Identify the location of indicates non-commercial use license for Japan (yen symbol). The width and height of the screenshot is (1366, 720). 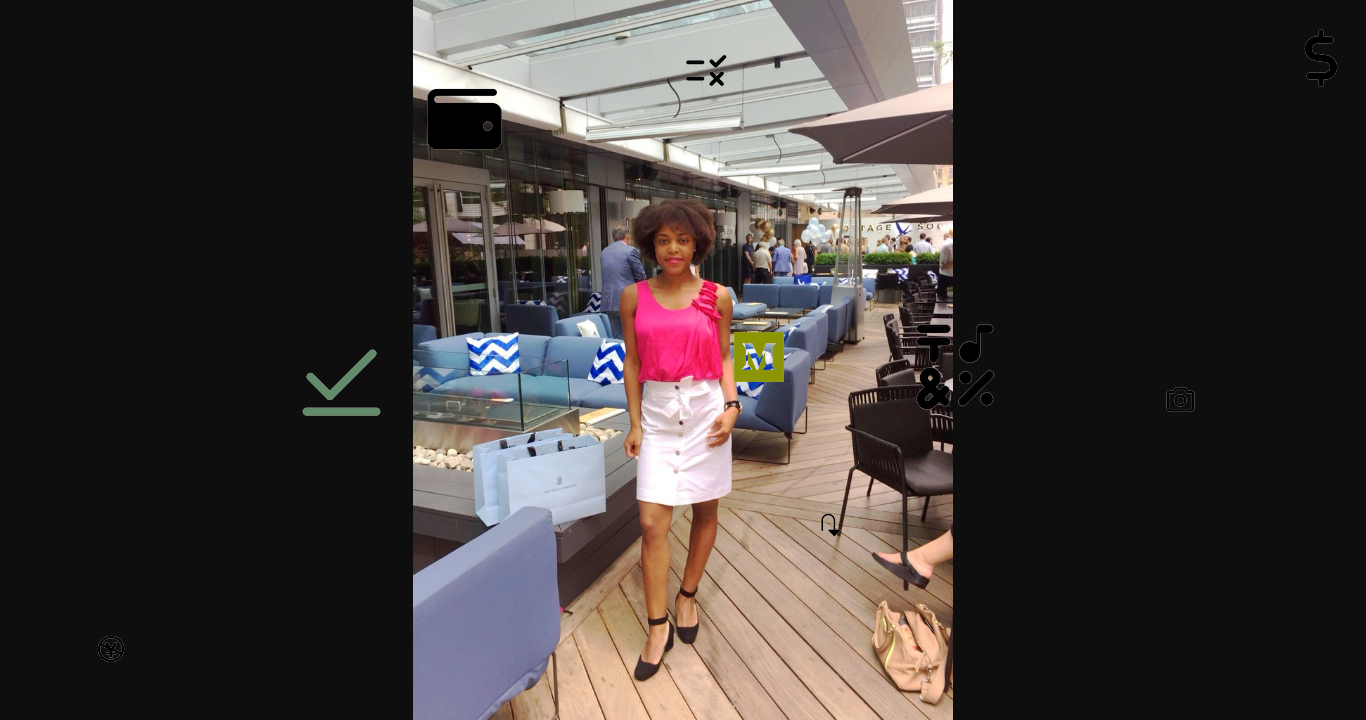
(111, 649).